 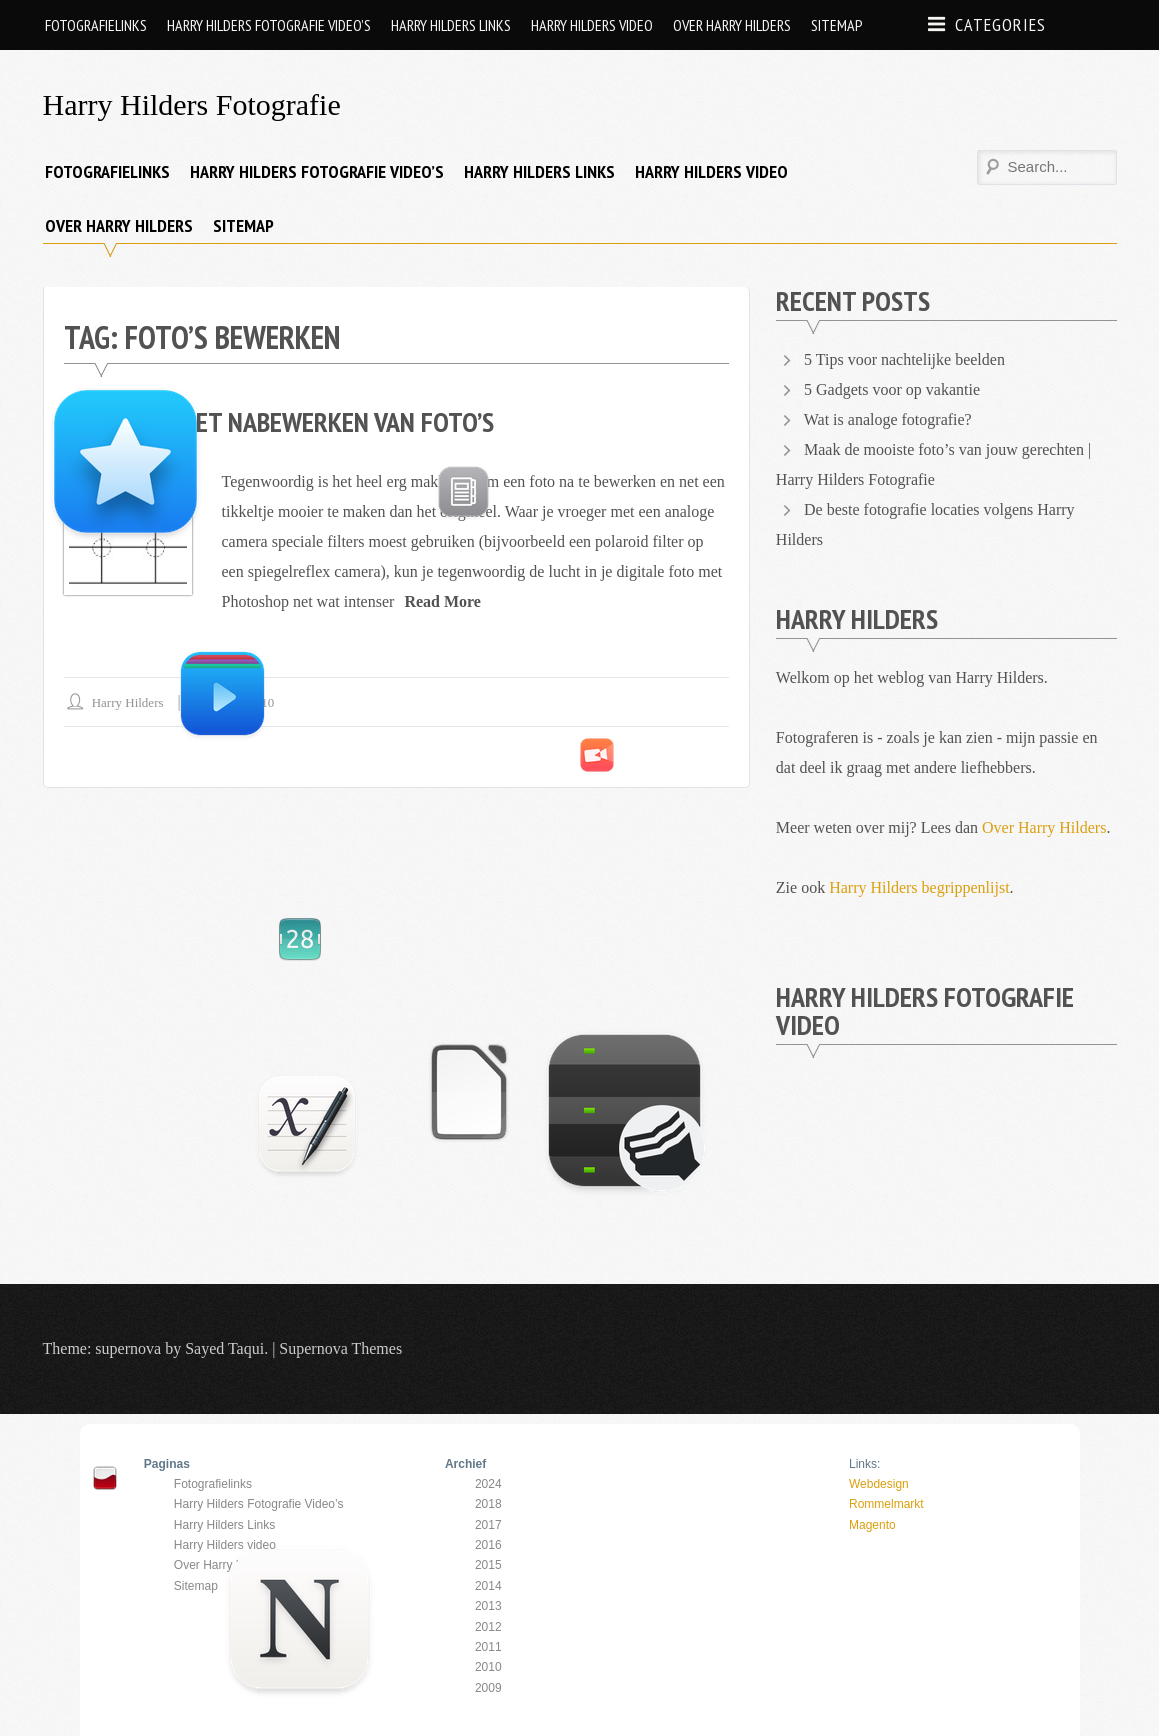 I want to click on open compizconfig settings manager, so click(x=125, y=461).